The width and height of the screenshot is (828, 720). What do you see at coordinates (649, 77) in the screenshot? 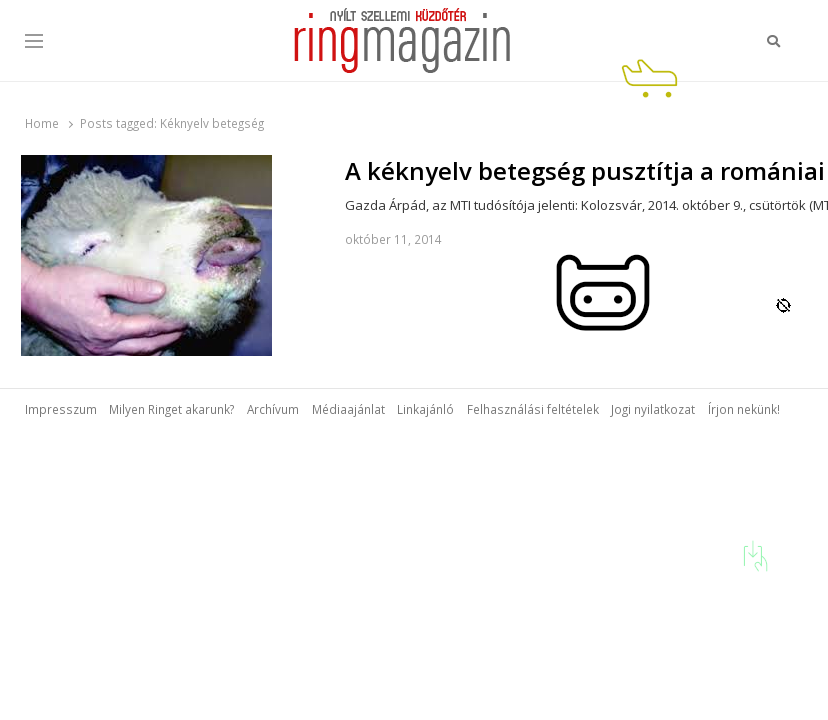
I see `indicates flight is taxiing or on the ground` at bounding box center [649, 77].